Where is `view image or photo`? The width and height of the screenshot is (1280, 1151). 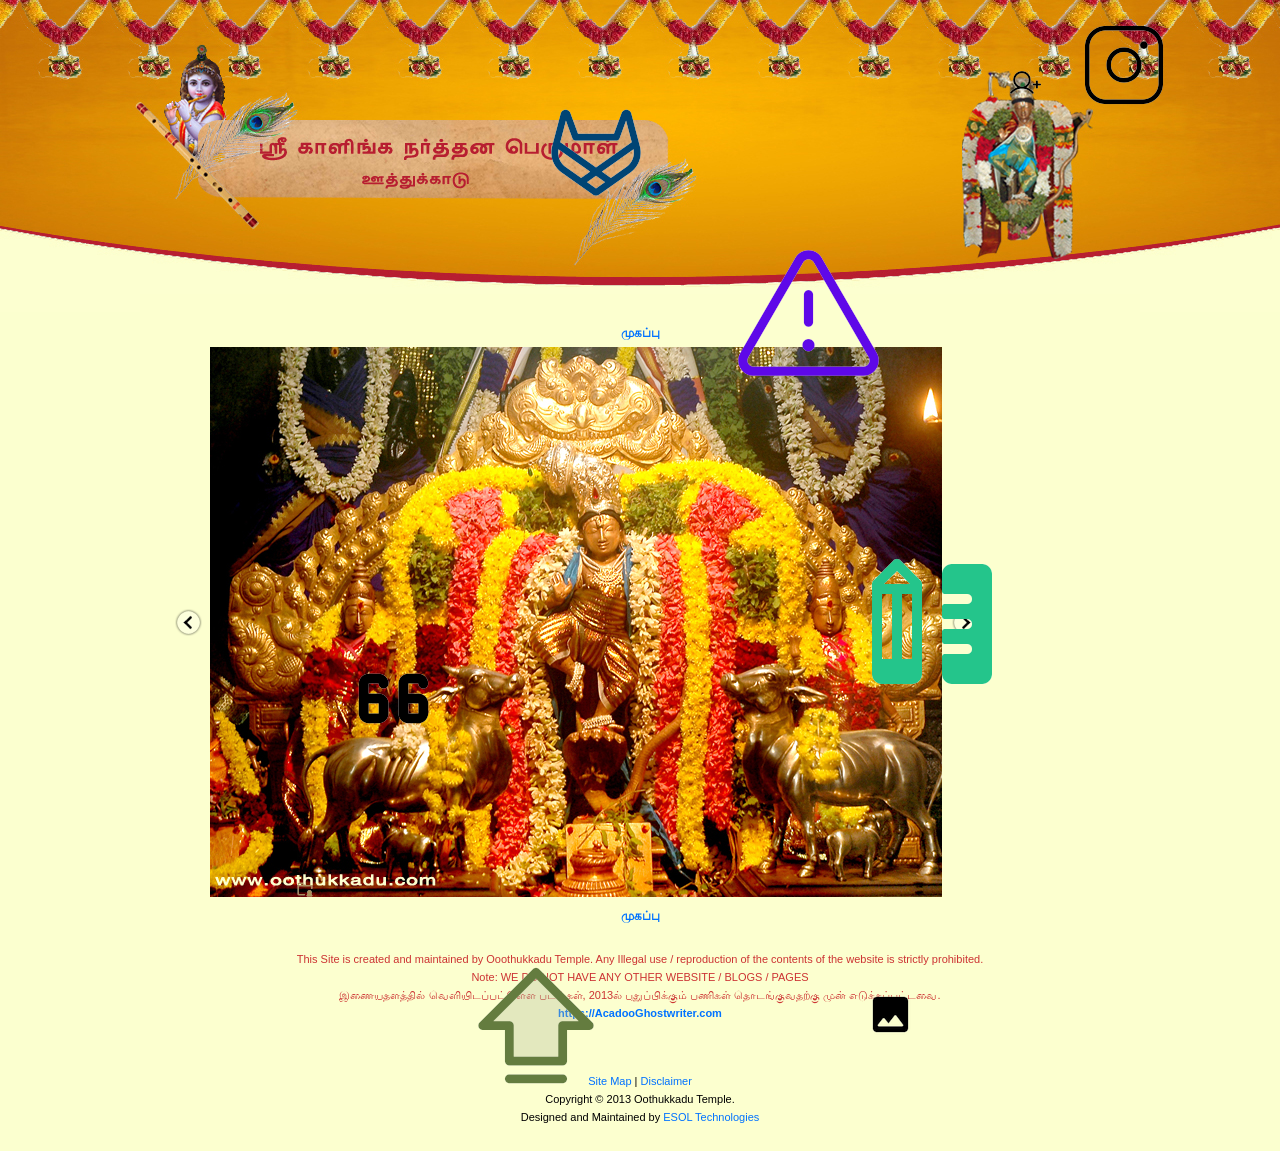
view image or photo is located at coordinates (890, 1014).